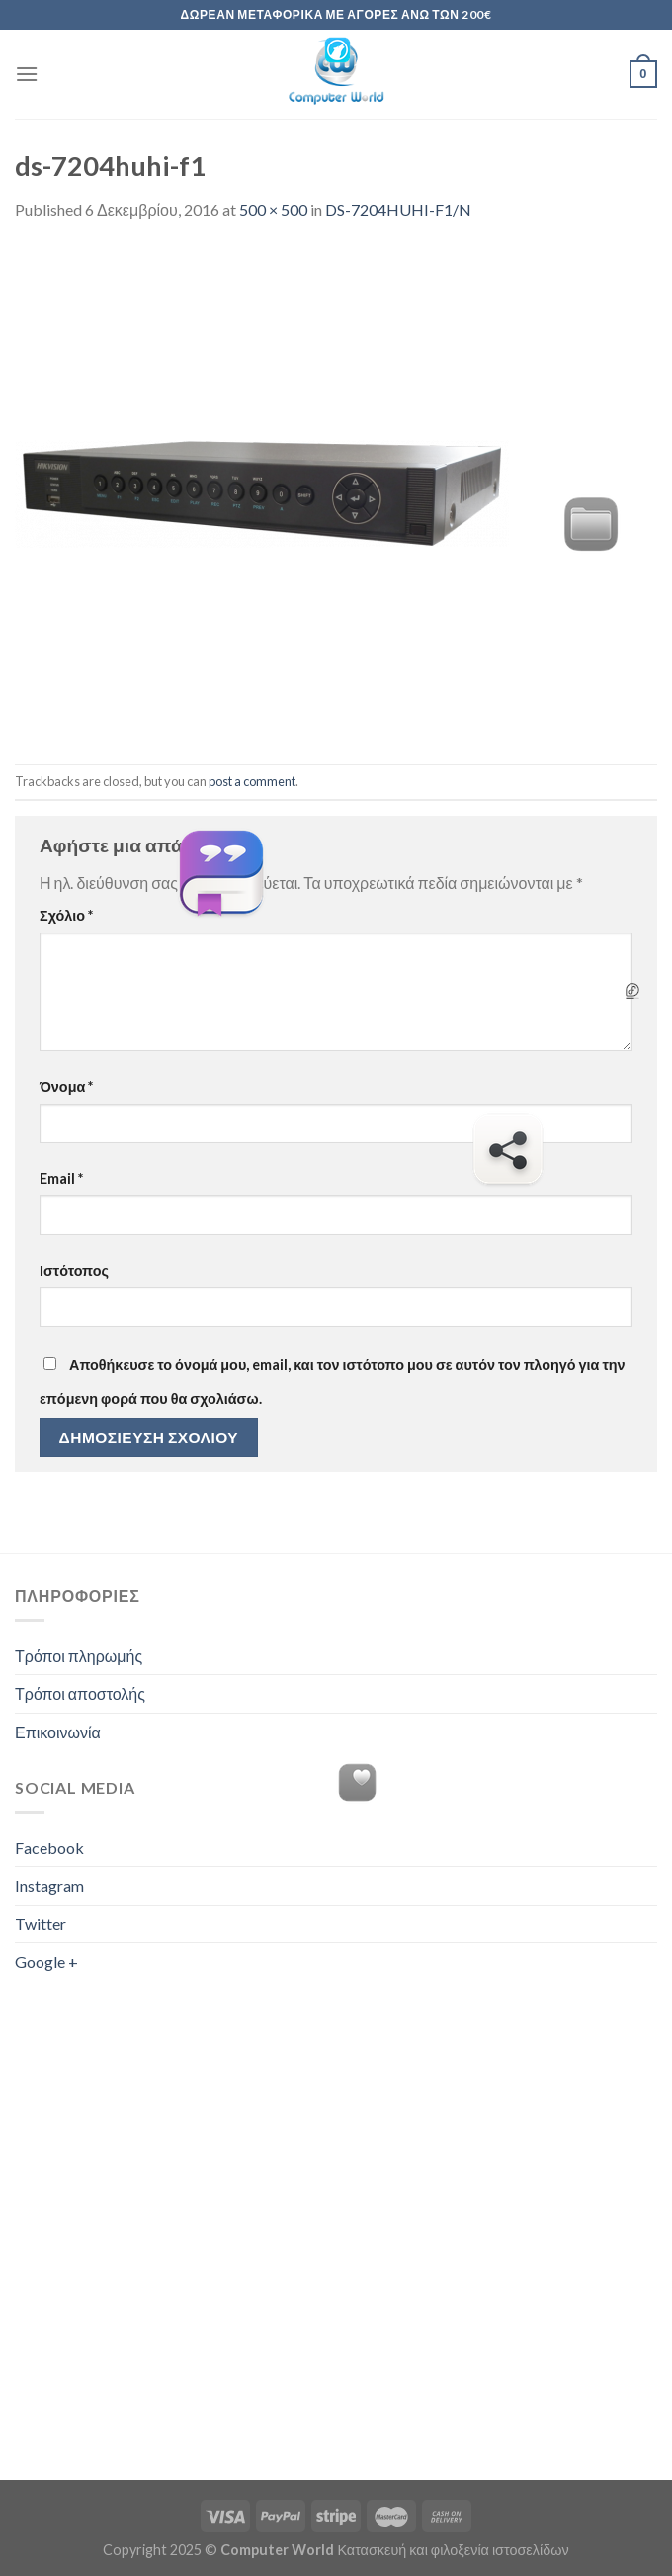 The image size is (672, 2576). Describe the element at coordinates (357, 1782) in the screenshot. I see `open the Health app` at that location.